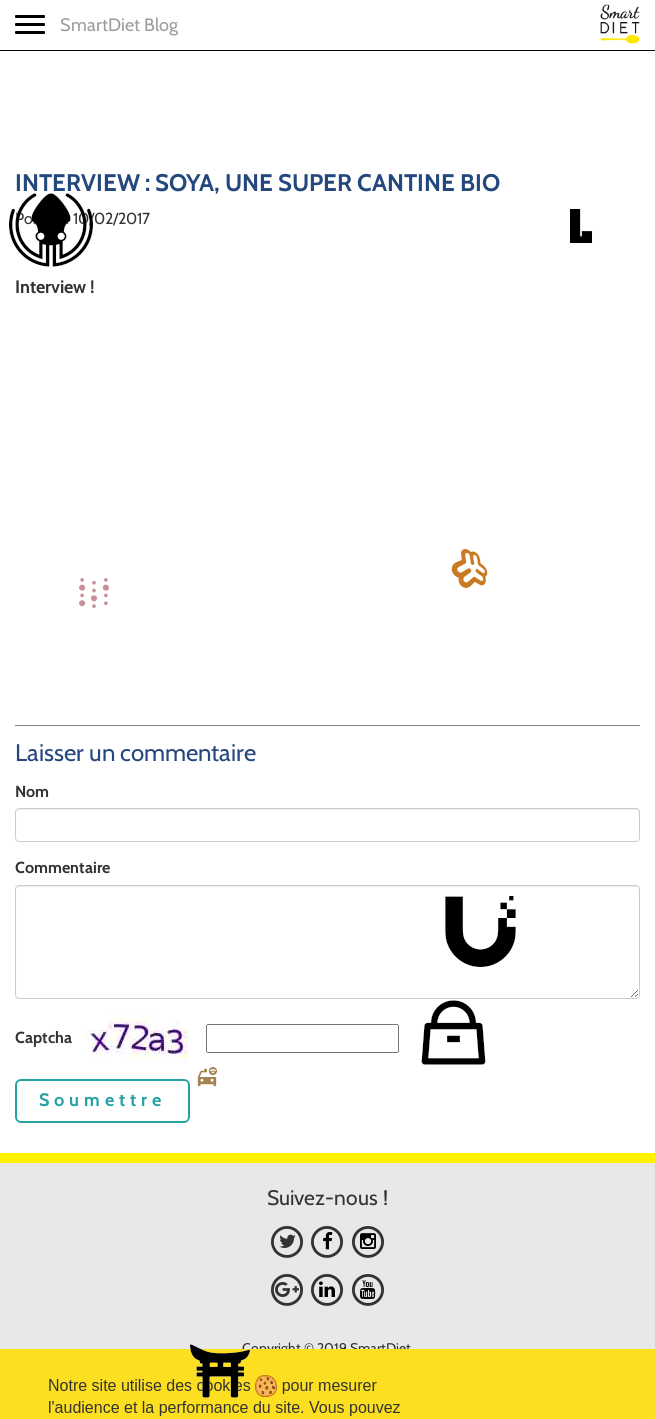 The width and height of the screenshot is (655, 1419). Describe the element at coordinates (581, 226) in the screenshot. I see `visit the Lospec website` at that location.